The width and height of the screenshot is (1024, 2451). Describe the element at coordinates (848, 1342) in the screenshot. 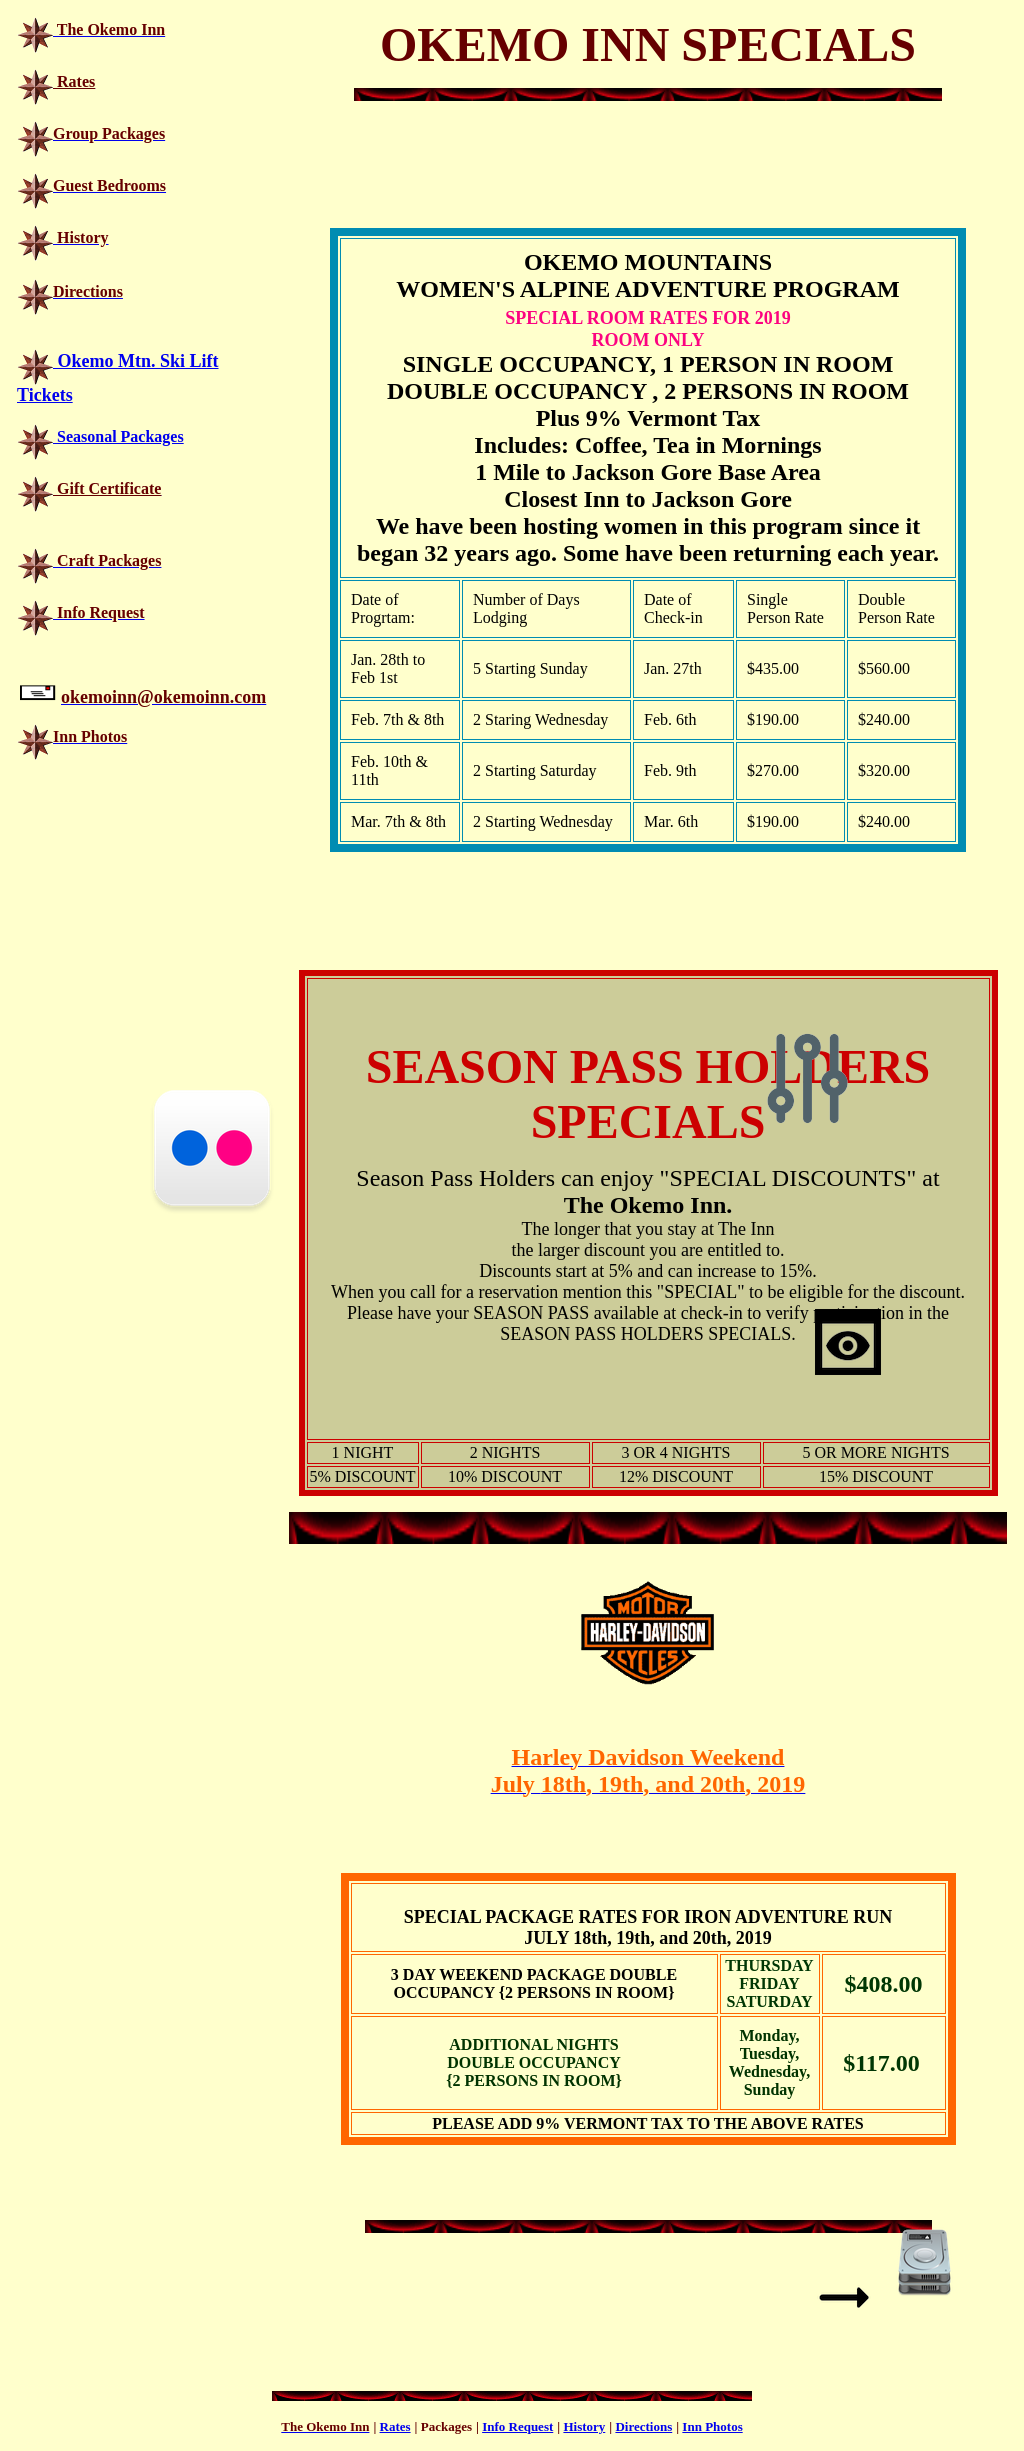

I see `preview file or document before opening` at that location.